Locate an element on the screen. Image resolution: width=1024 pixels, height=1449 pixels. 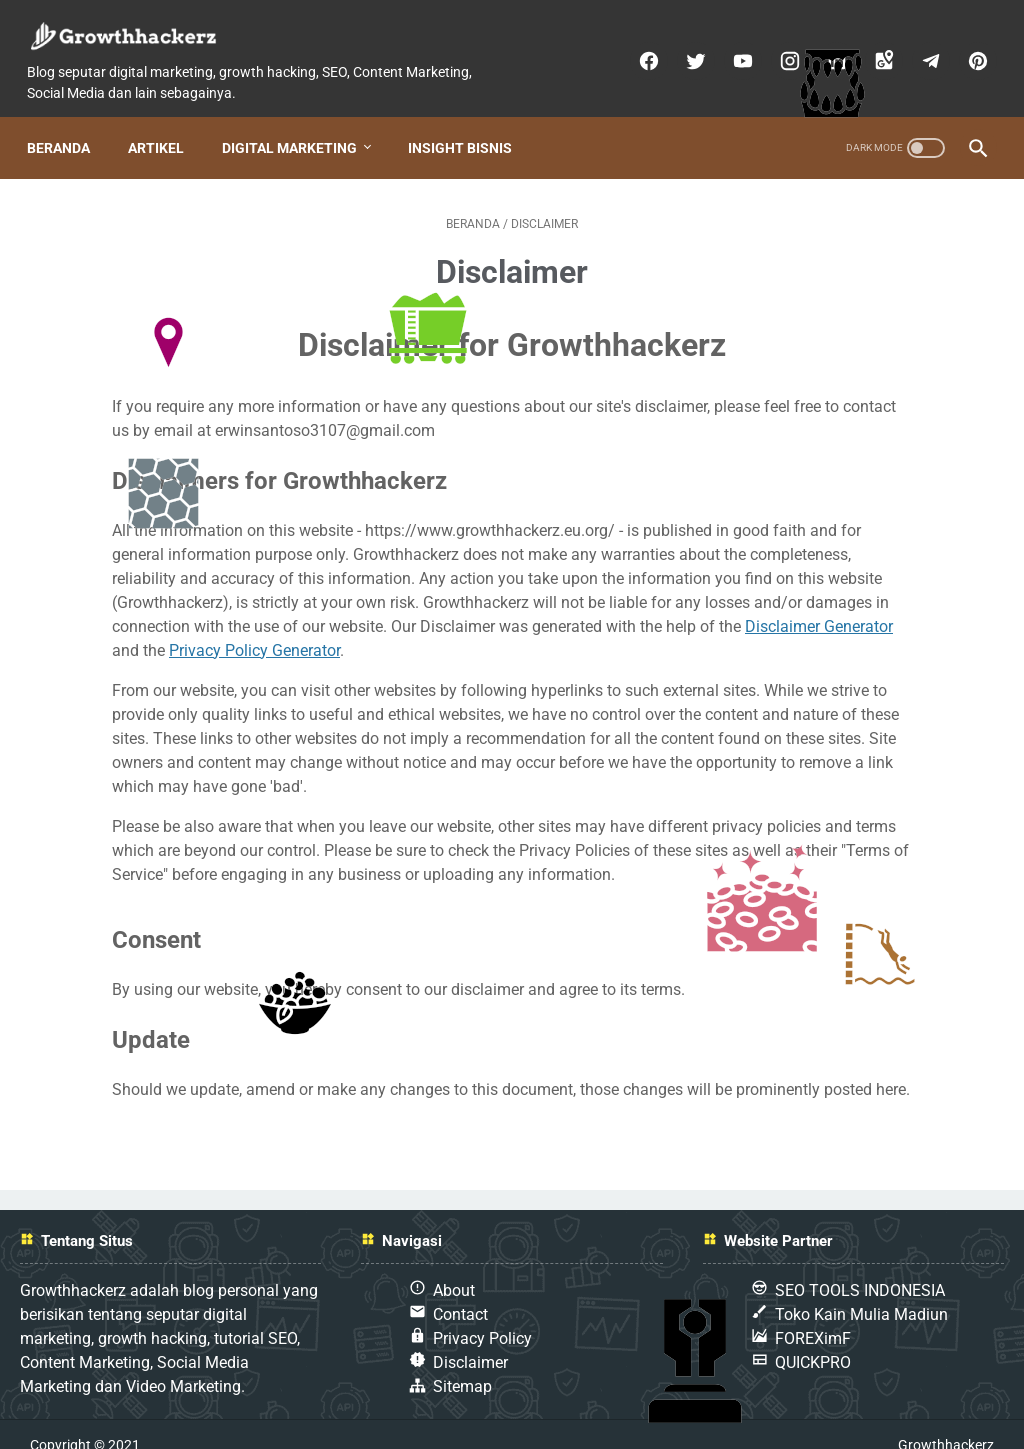
view dental health or teeth status is located at coordinates (832, 83).